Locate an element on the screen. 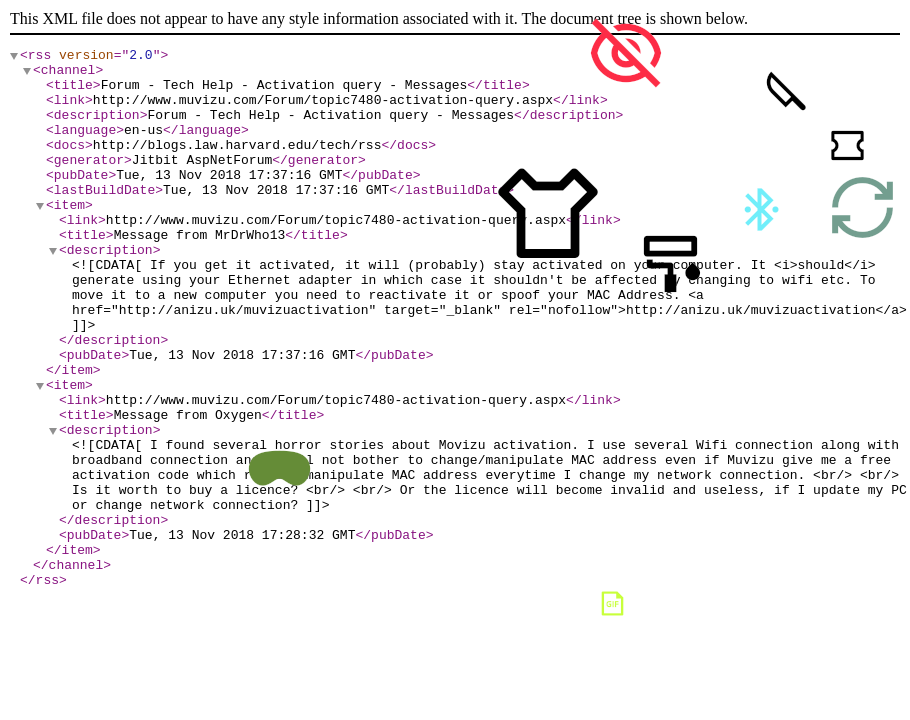 The width and height of the screenshot is (910, 720). attach a GIF file is located at coordinates (612, 603).